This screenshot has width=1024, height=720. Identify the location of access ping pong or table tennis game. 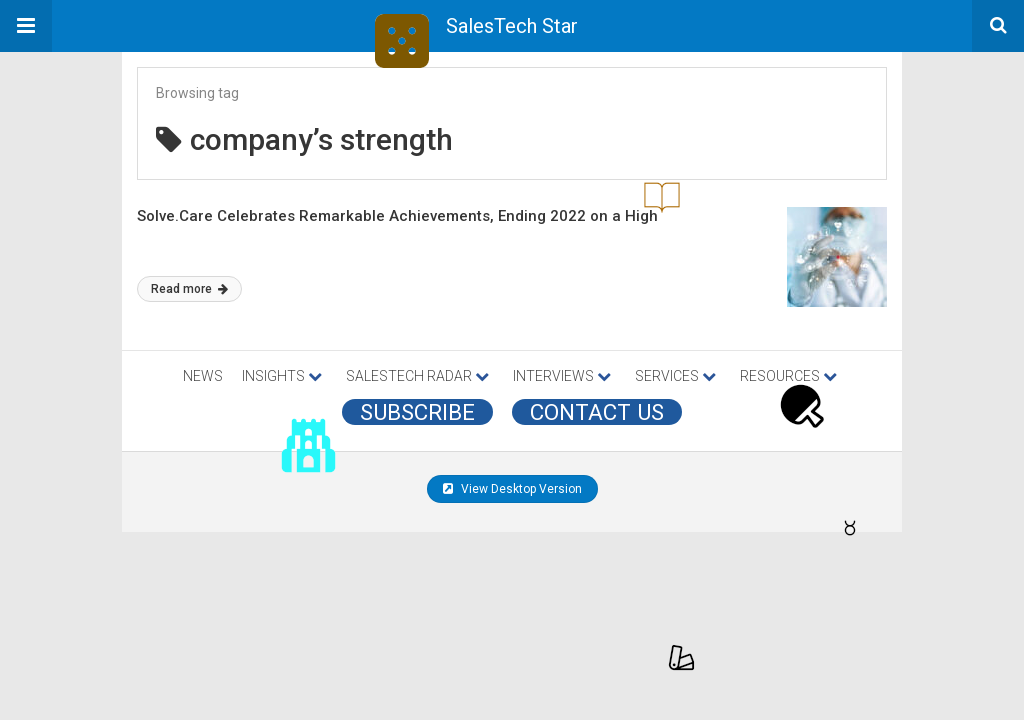
(801, 405).